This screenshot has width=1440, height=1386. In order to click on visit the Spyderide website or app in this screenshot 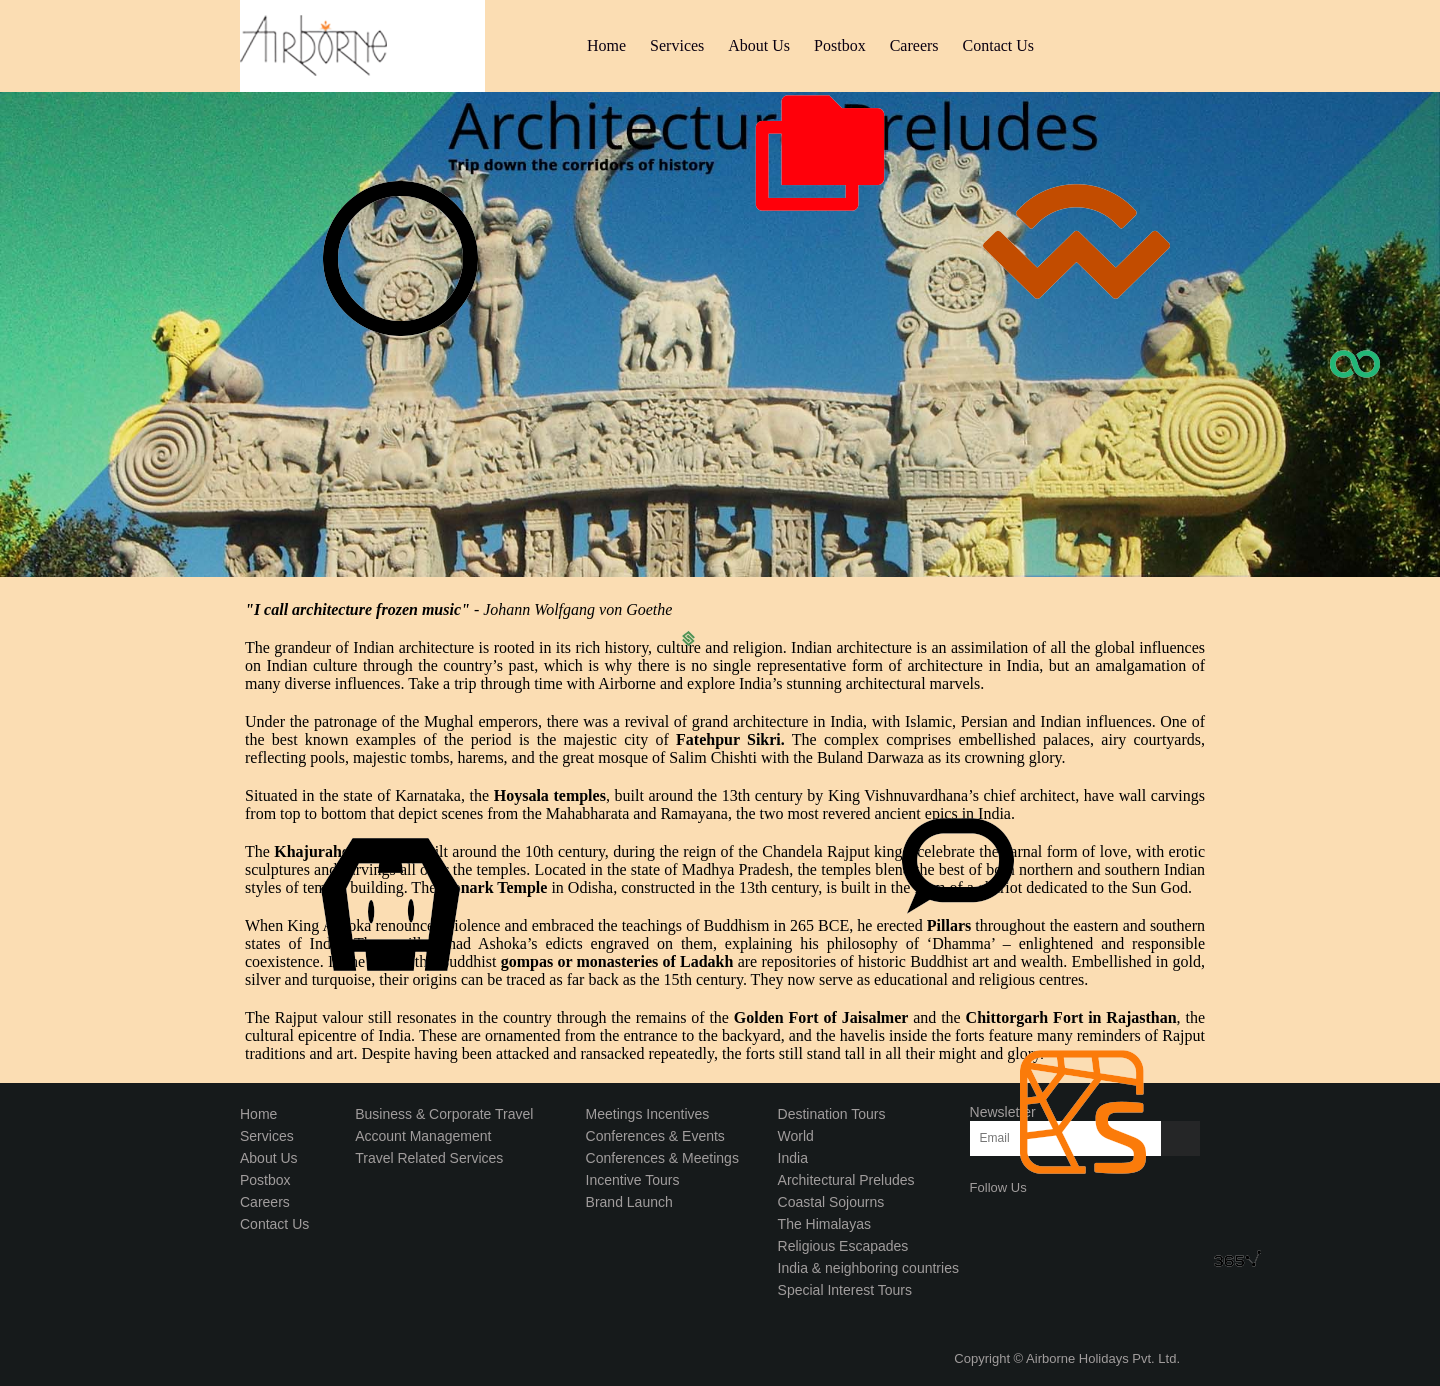, I will do `click(1083, 1112)`.